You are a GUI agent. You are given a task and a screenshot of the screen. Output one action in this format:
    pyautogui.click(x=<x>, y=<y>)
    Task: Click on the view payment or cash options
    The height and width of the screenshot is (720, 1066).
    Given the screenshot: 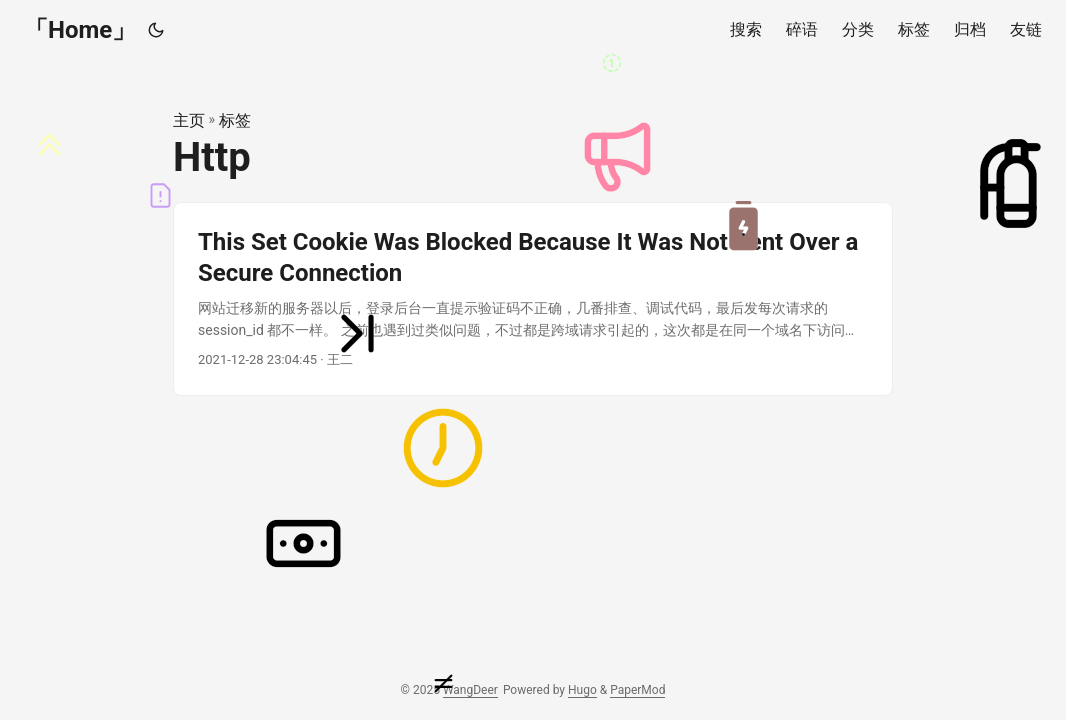 What is the action you would take?
    pyautogui.click(x=303, y=543)
    